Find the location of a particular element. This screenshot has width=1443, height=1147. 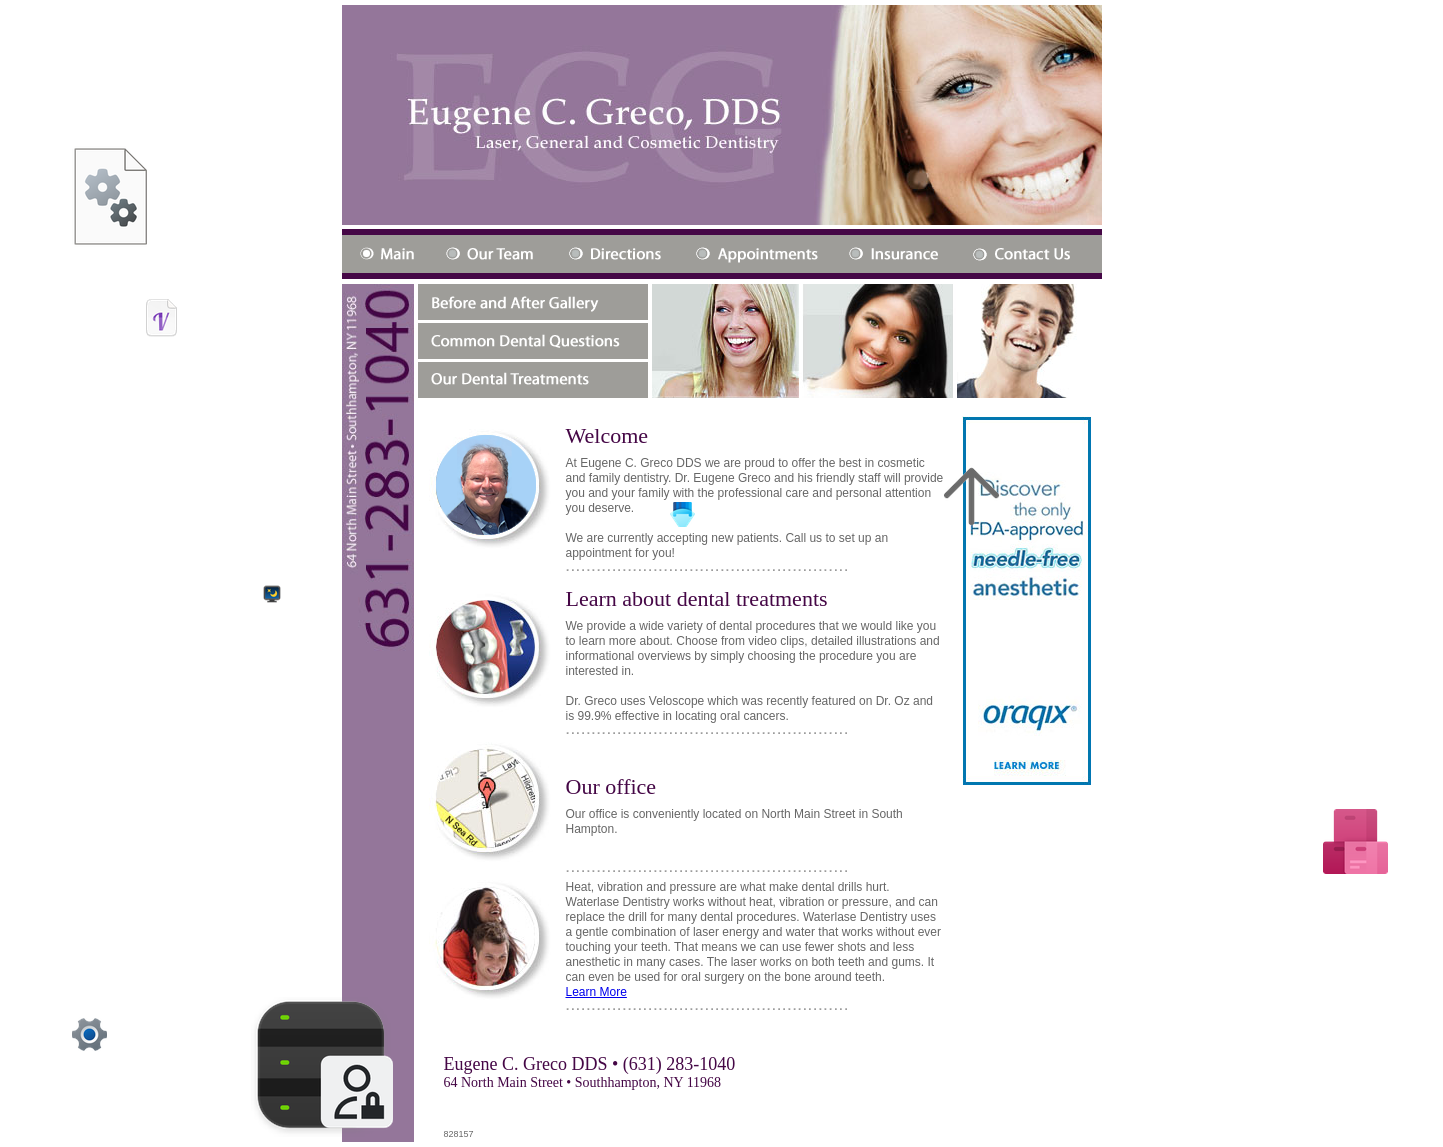

open the warehouse app for managing software packages is located at coordinates (682, 514).